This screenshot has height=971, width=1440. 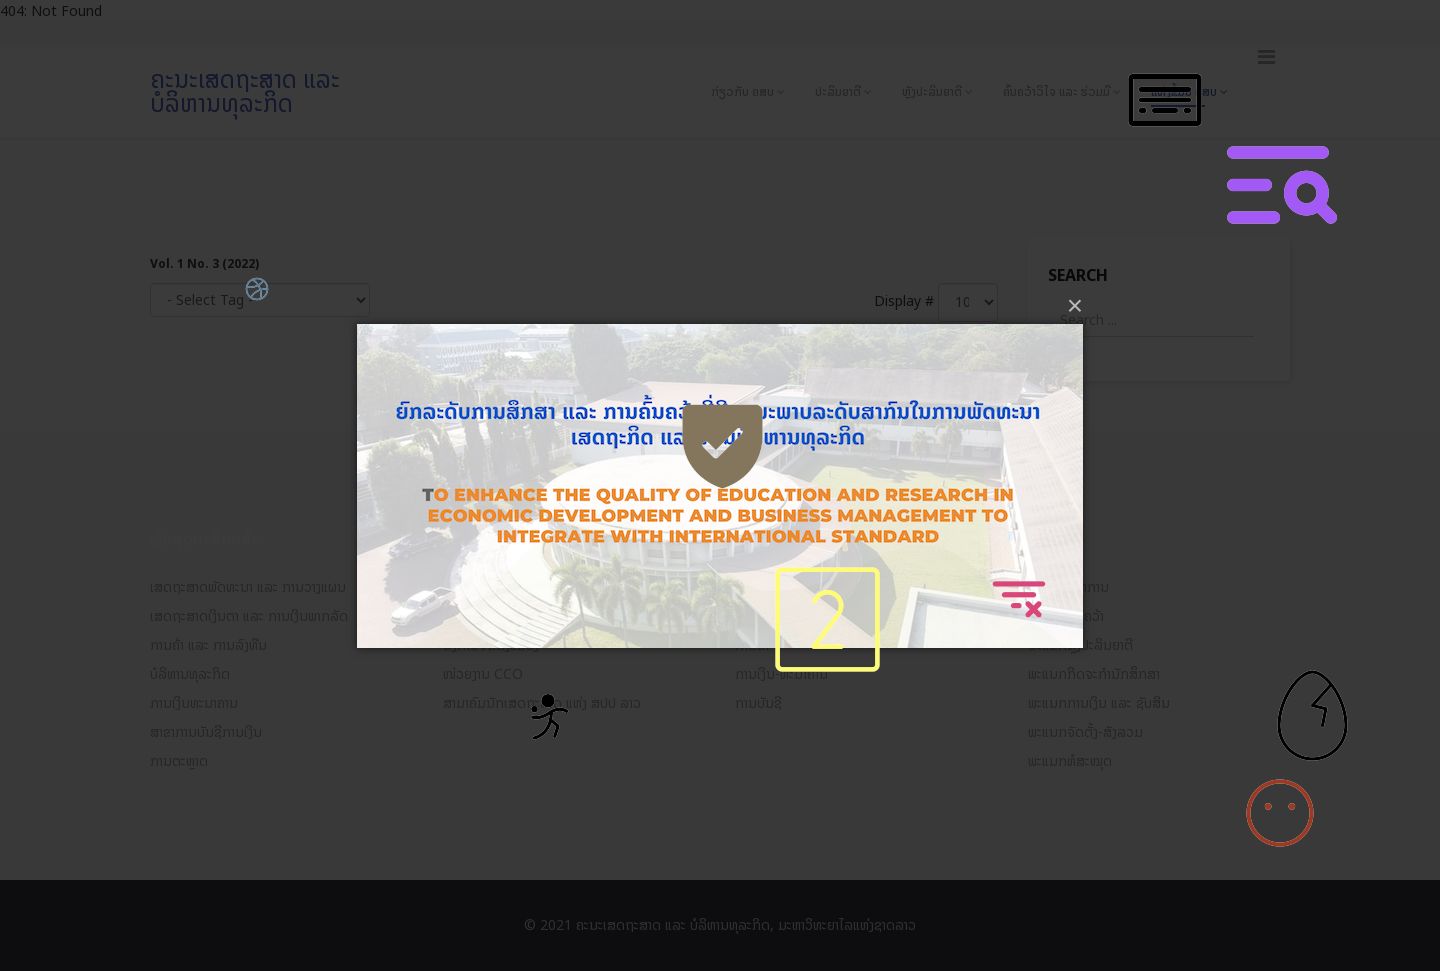 I want to click on indicates step two in a multi-step process, so click(x=827, y=619).